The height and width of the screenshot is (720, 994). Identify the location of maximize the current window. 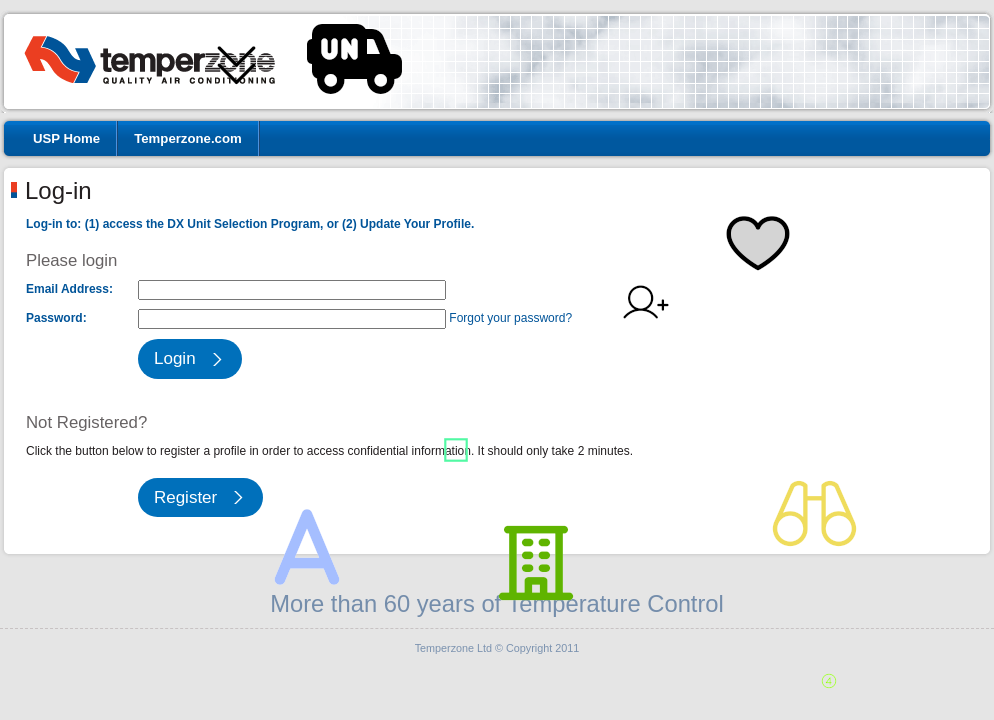
(456, 450).